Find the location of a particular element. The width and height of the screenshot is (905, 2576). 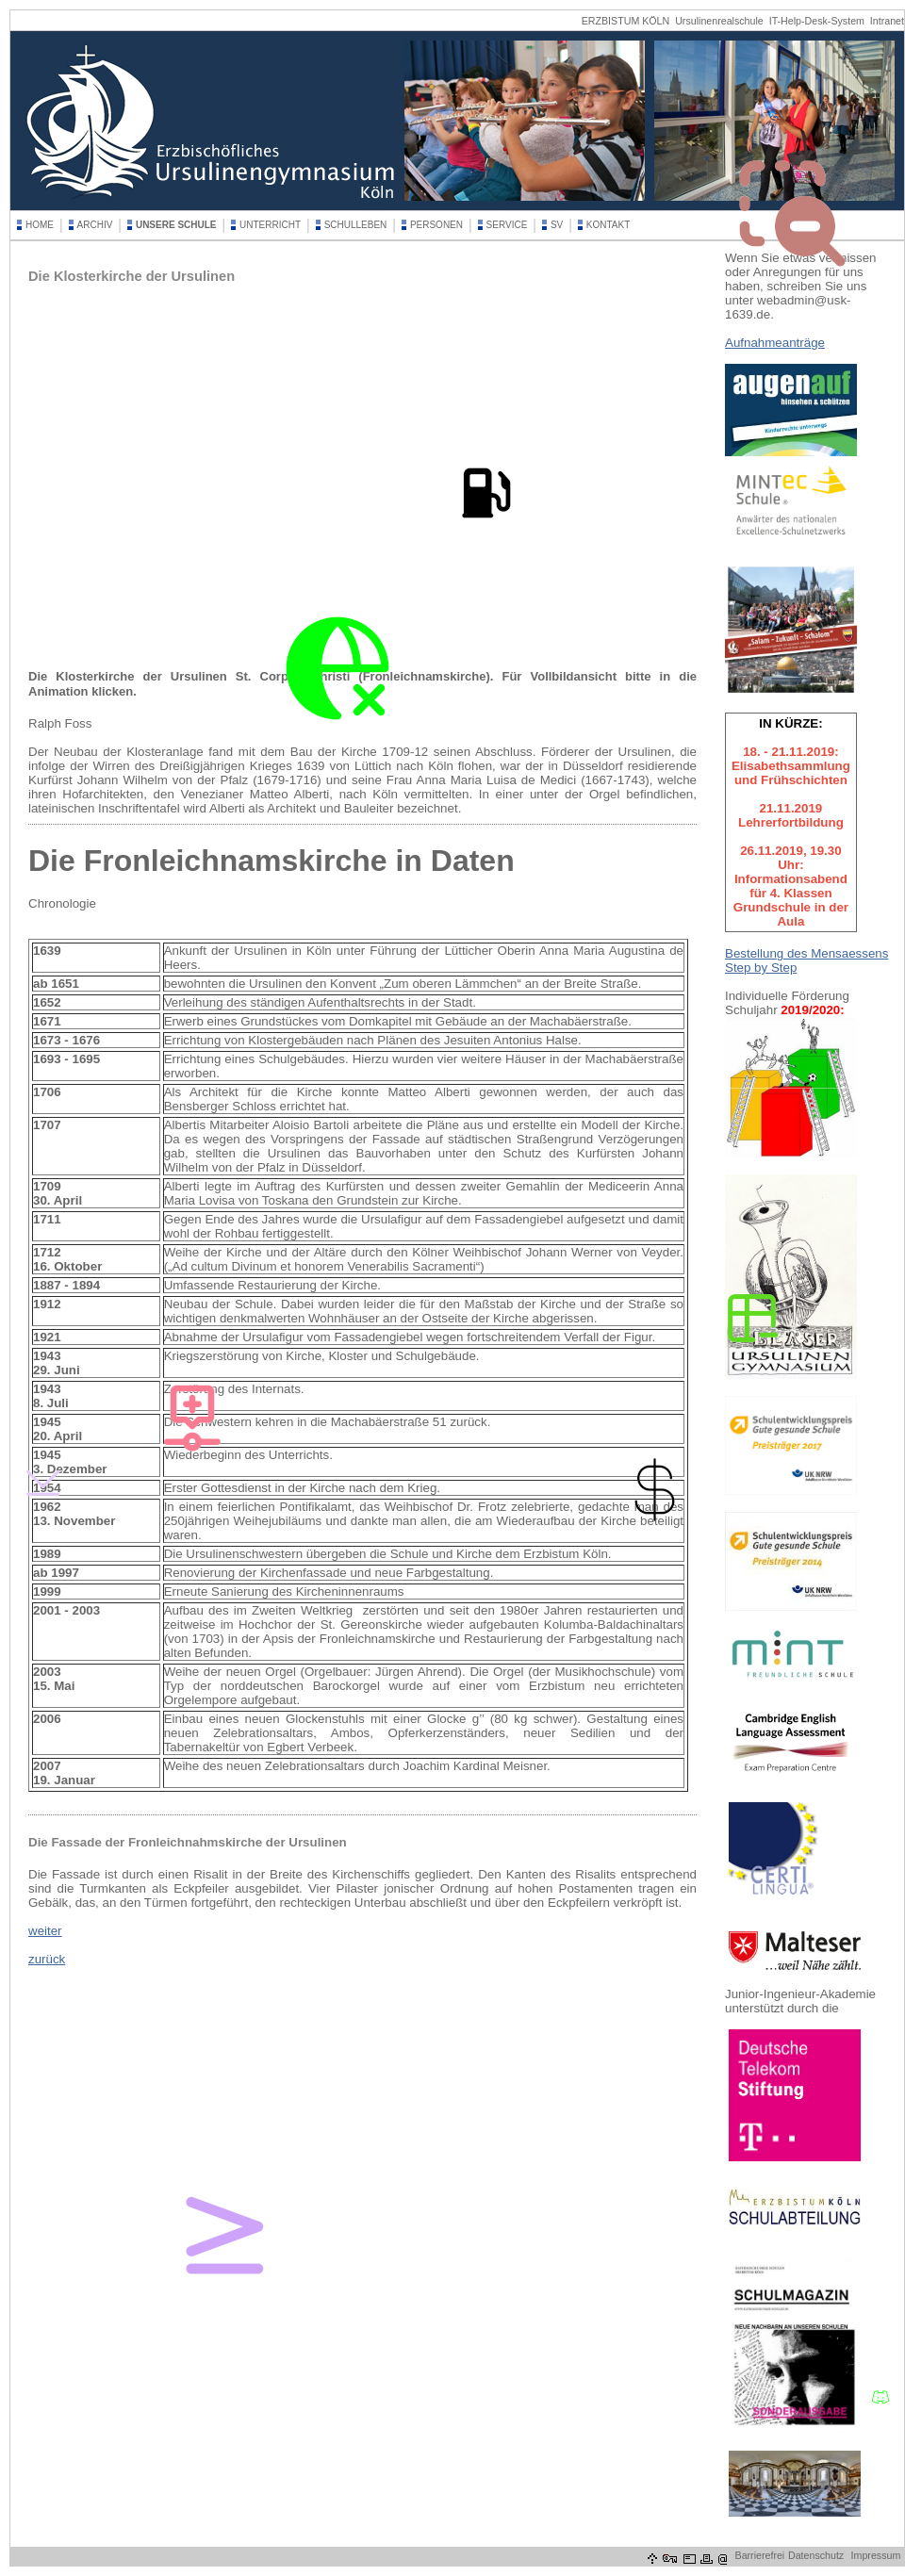

find nearby gas stations is located at coordinates (485, 493).